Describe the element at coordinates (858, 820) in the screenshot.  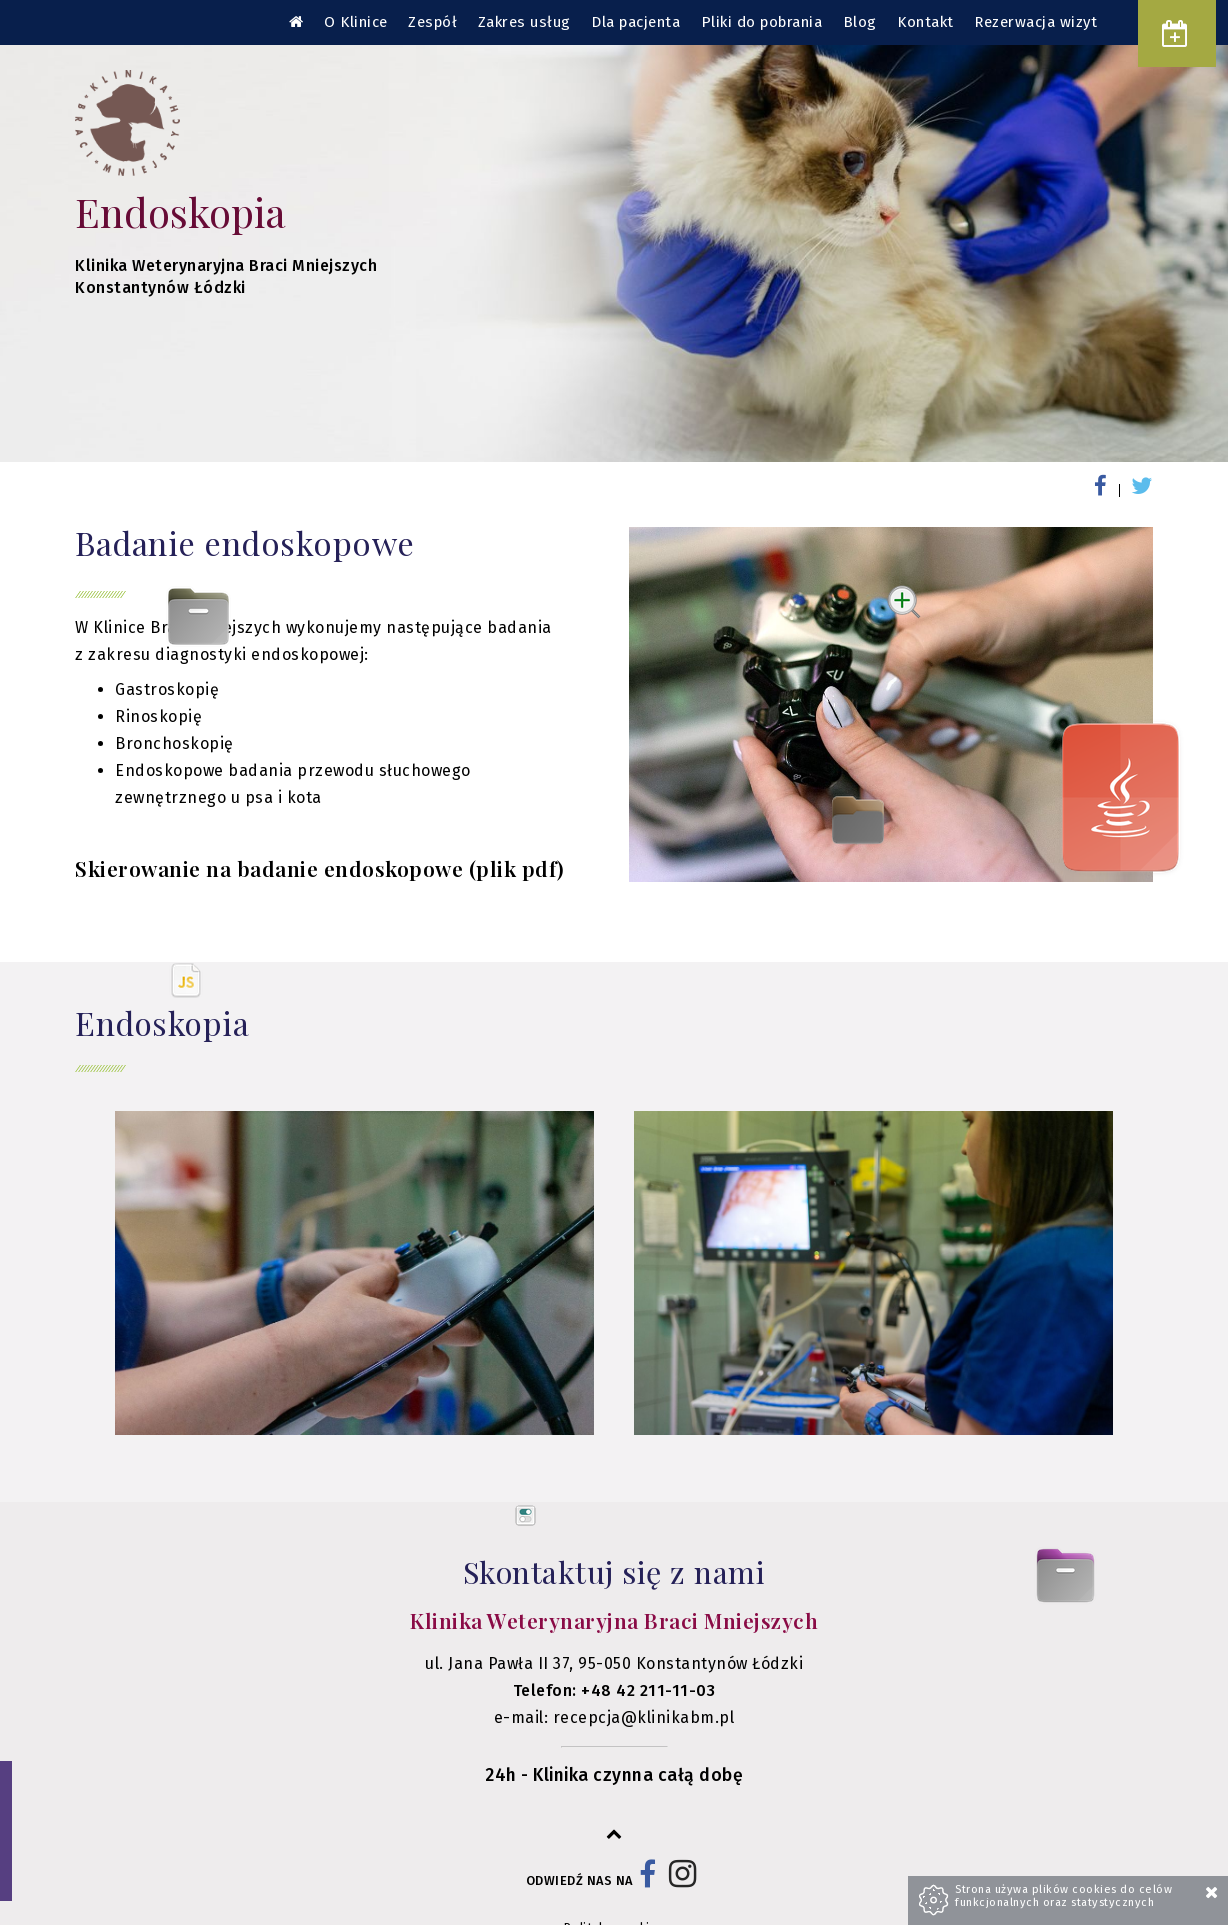
I see `indicates a folder is currently open or expanded` at that location.